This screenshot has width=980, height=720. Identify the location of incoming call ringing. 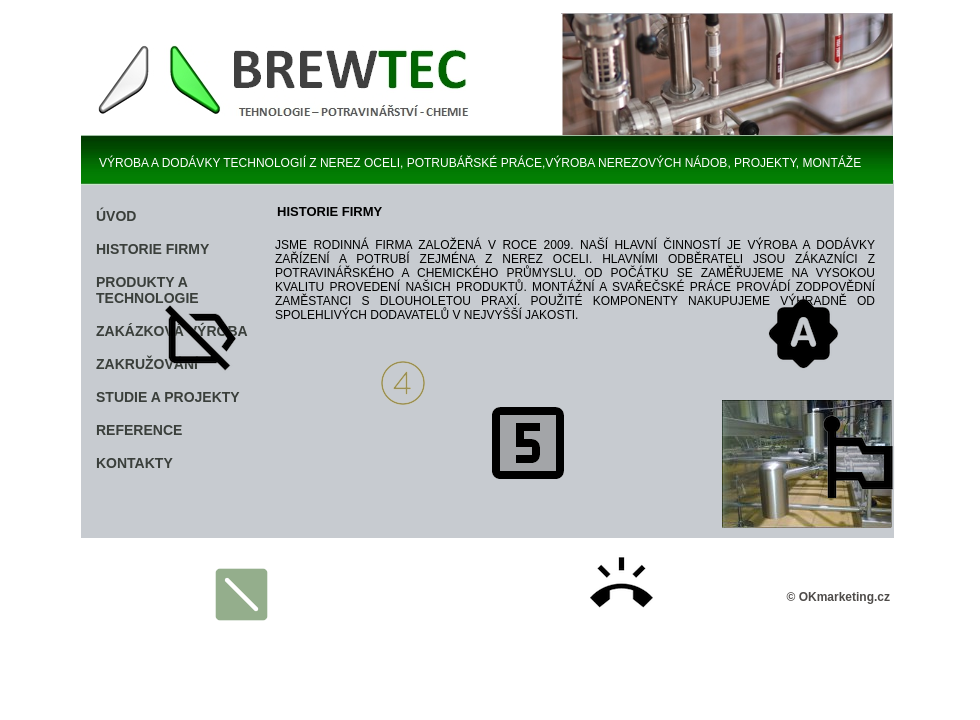
(621, 583).